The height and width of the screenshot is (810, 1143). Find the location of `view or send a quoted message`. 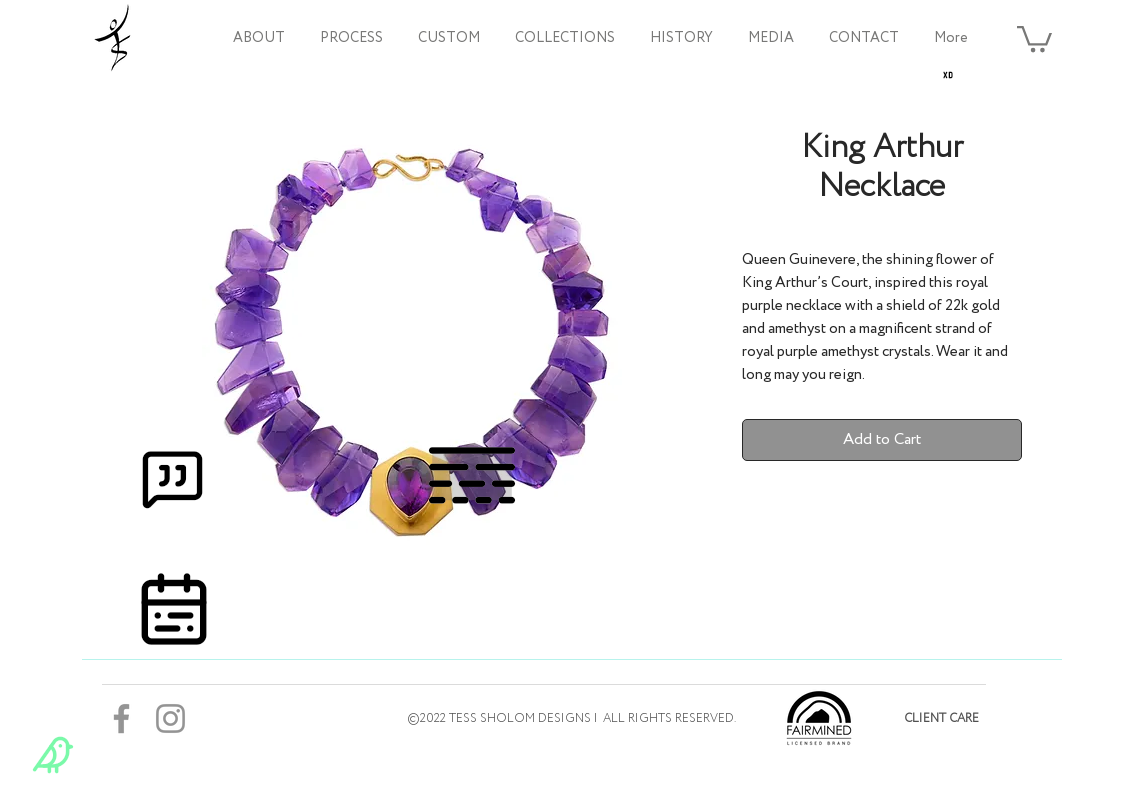

view or send a quoted message is located at coordinates (172, 478).